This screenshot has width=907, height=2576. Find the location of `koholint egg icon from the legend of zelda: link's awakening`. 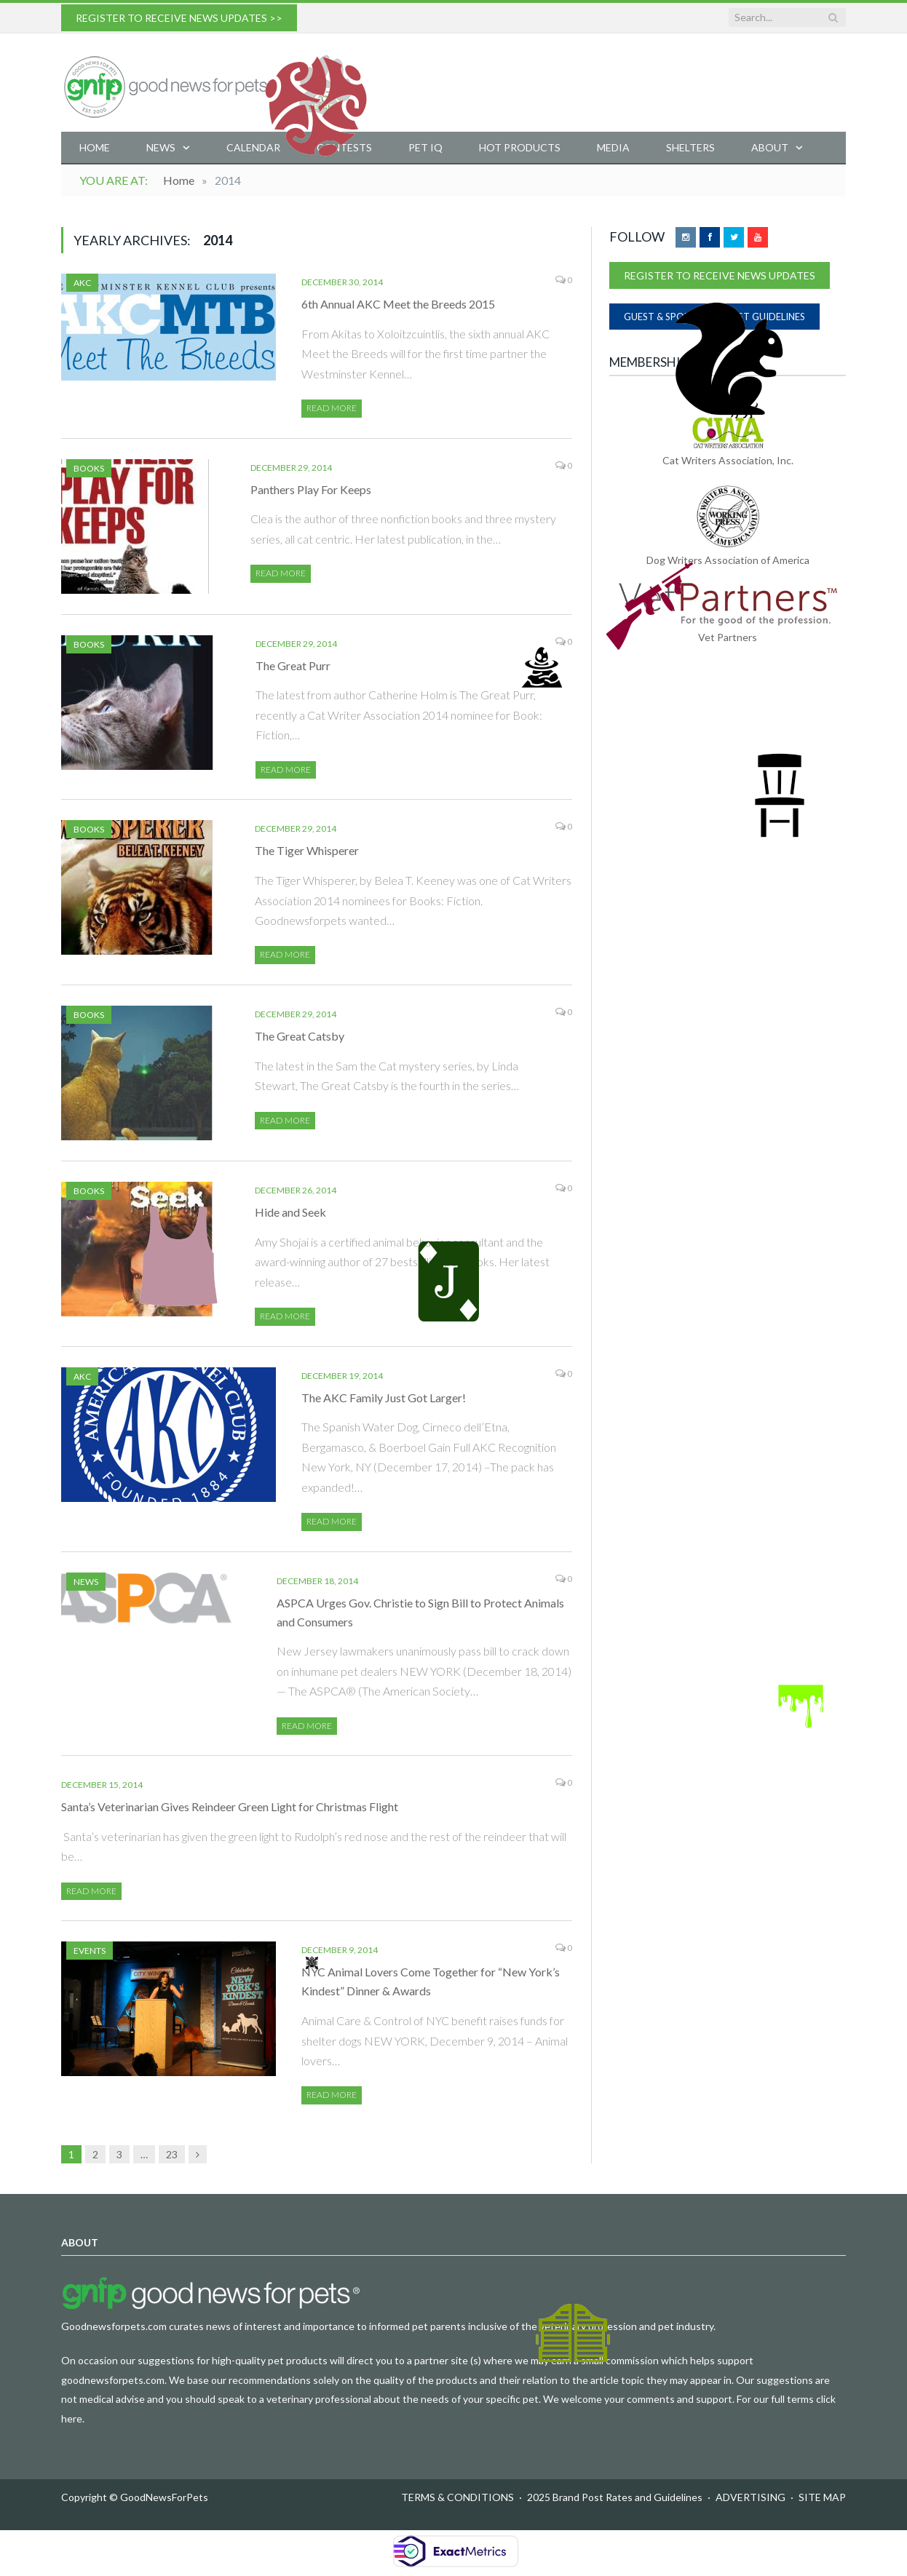

koholint egg icon from the legend of zelda: link's awakening is located at coordinates (542, 667).